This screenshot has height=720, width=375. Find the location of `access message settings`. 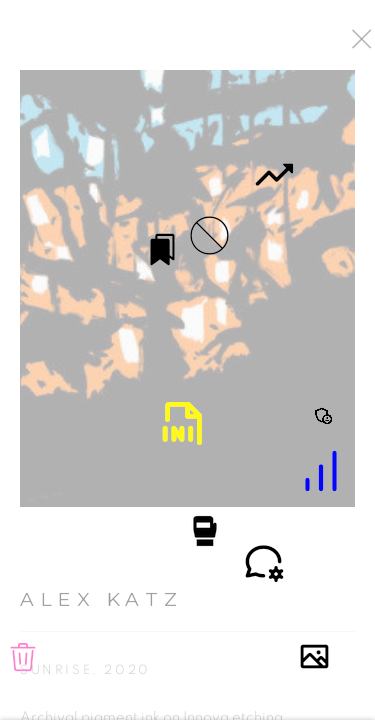

access message settings is located at coordinates (263, 561).